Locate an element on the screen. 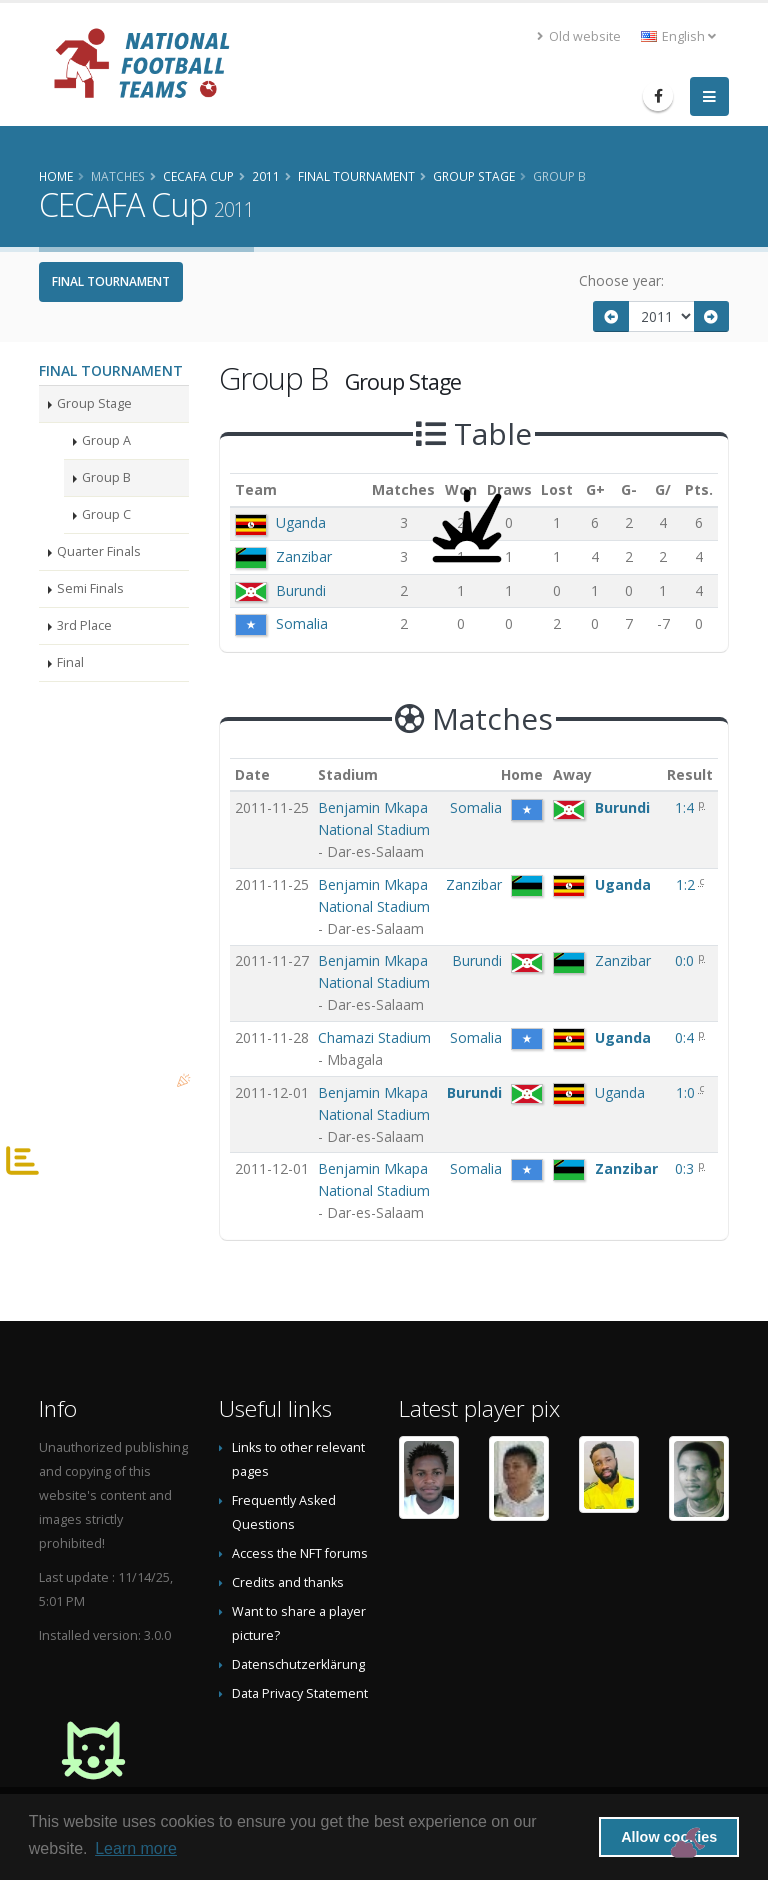 The height and width of the screenshot is (1880, 768). indicates nighttime or evening weather conditions is located at coordinates (687, 1842).